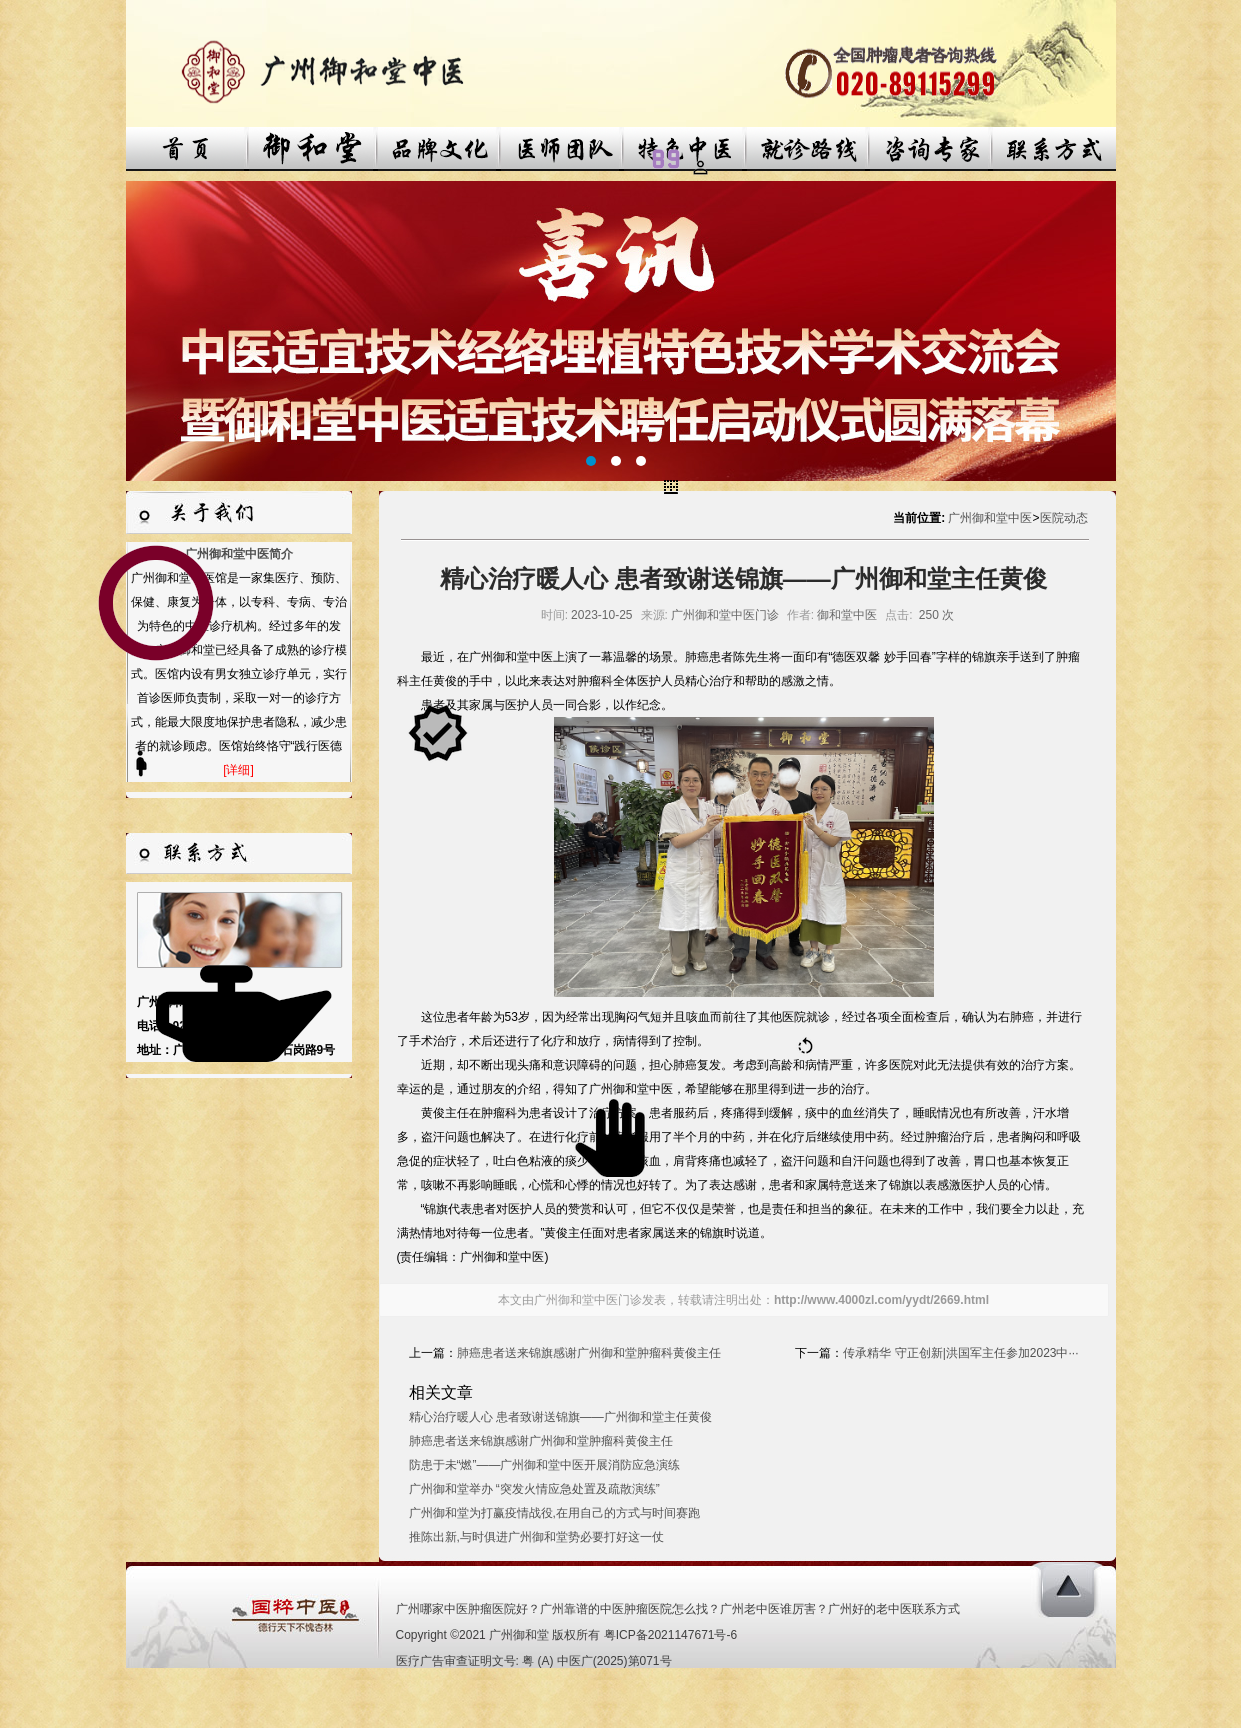 This screenshot has width=1241, height=1728. Describe the element at coordinates (156, 603) in the screenshot. I see `start recording audio or video` at that location.